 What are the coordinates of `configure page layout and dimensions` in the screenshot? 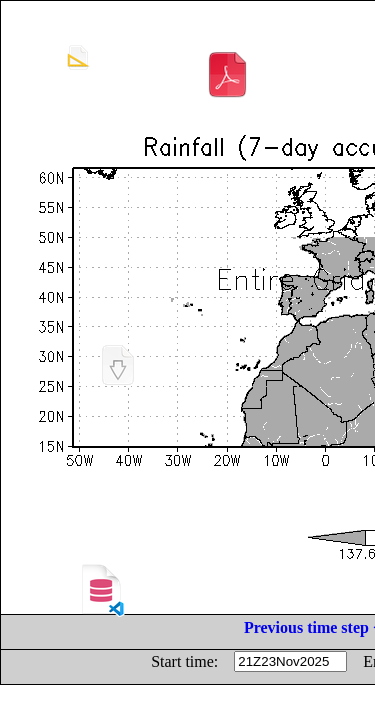 It's located at (78, 57).